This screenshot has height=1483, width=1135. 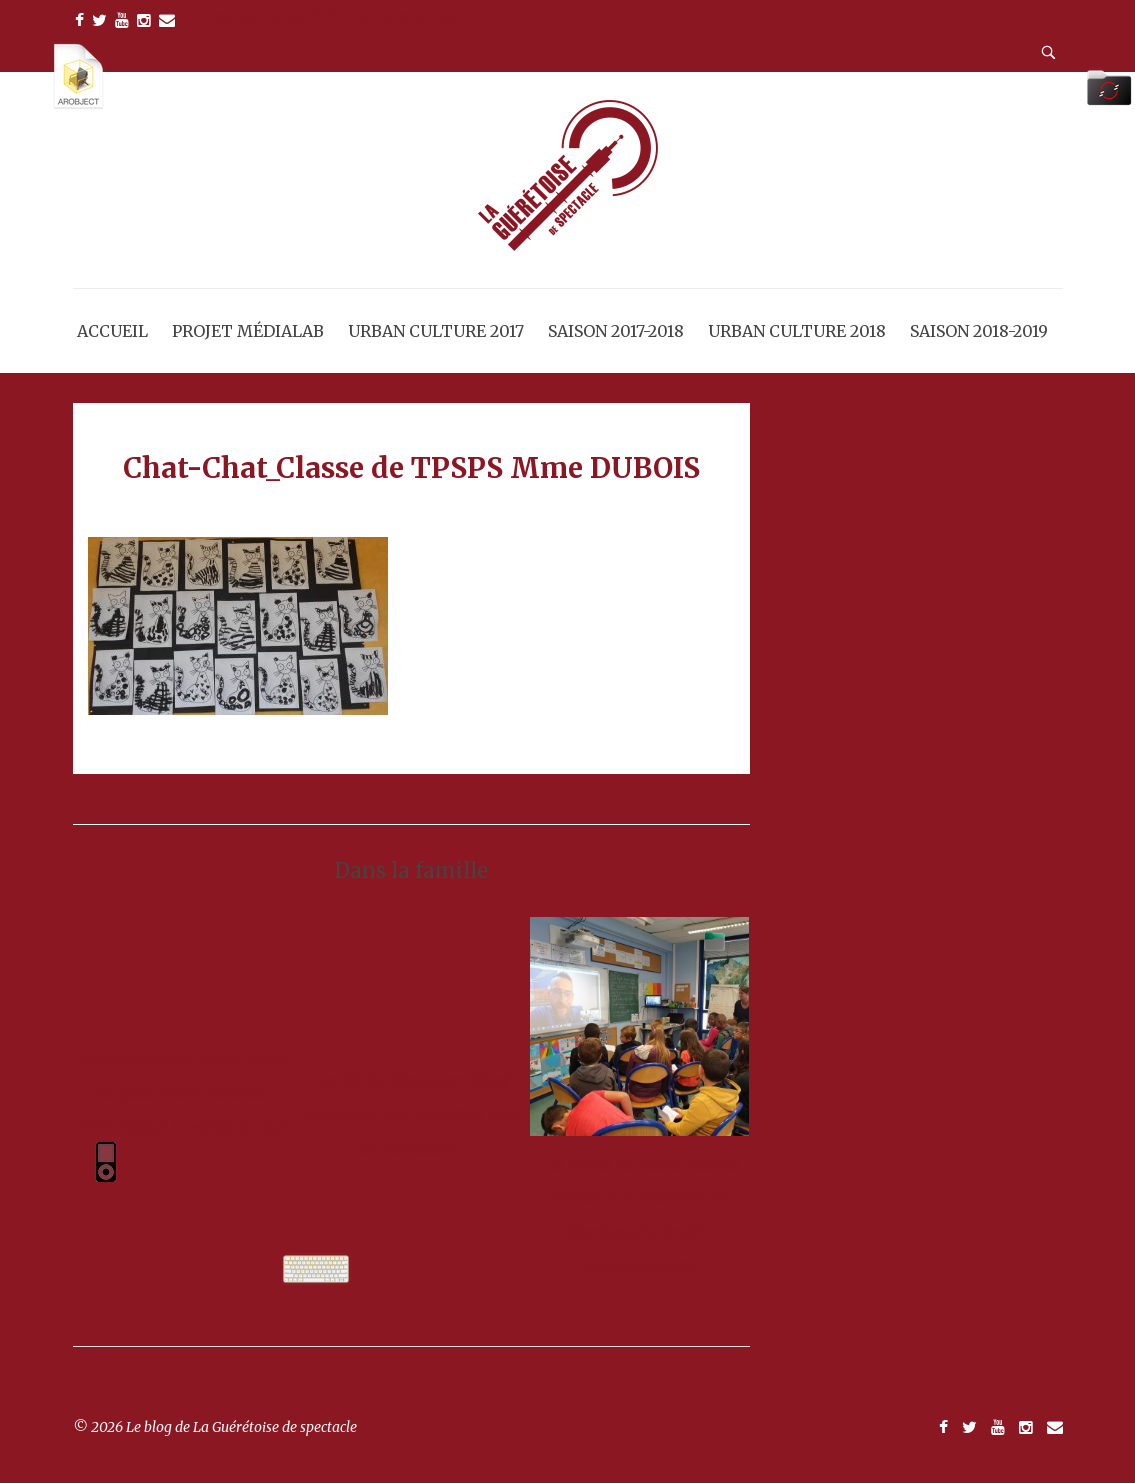 What do you see at coordinates (316, 1269) in the screenshot?
I see `connect a bluetooth keyboard` at bounding box center [316, 1269].